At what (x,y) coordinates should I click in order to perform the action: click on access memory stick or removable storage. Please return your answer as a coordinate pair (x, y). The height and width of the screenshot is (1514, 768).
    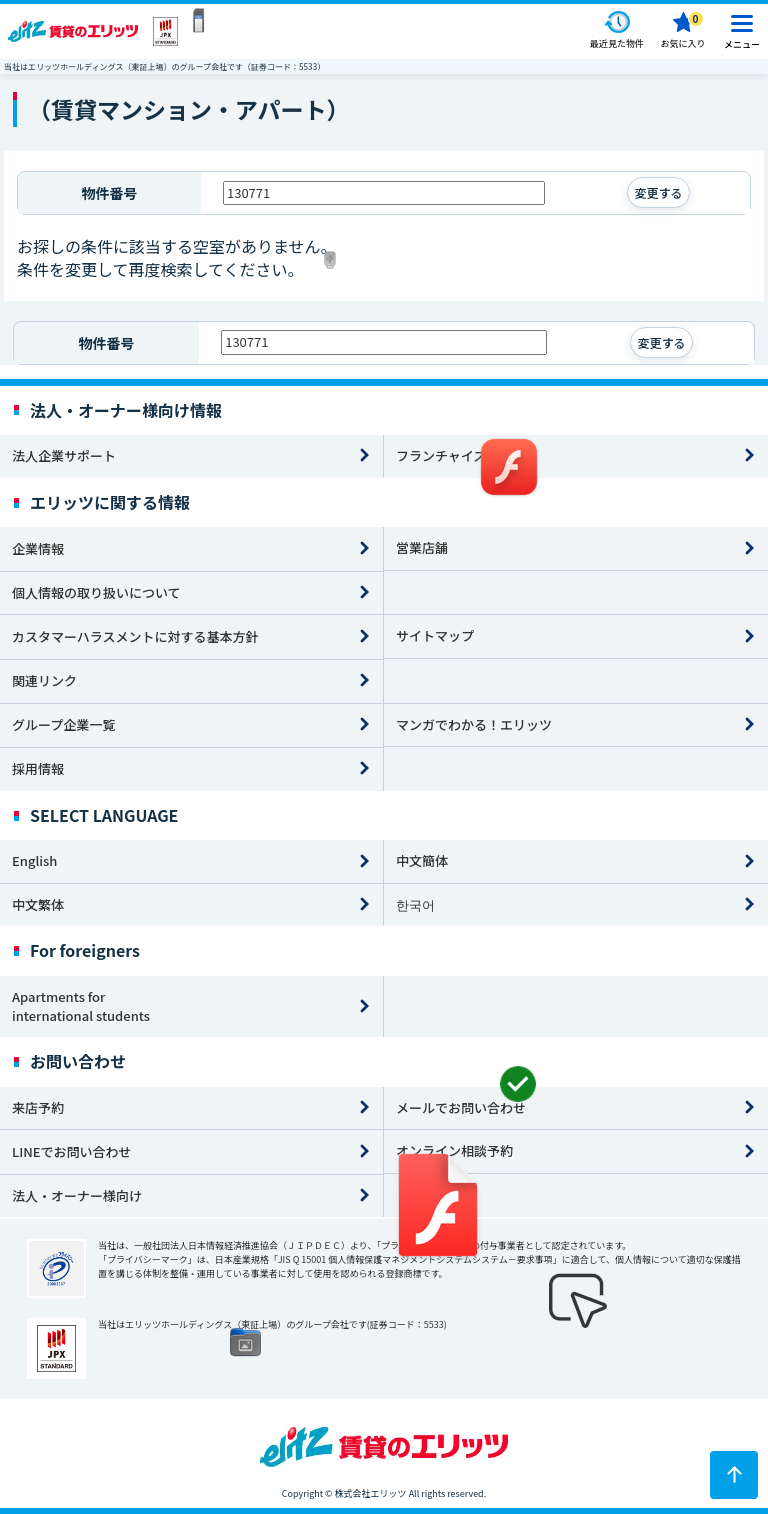
    Looking at the image, I should click on (198, 20).